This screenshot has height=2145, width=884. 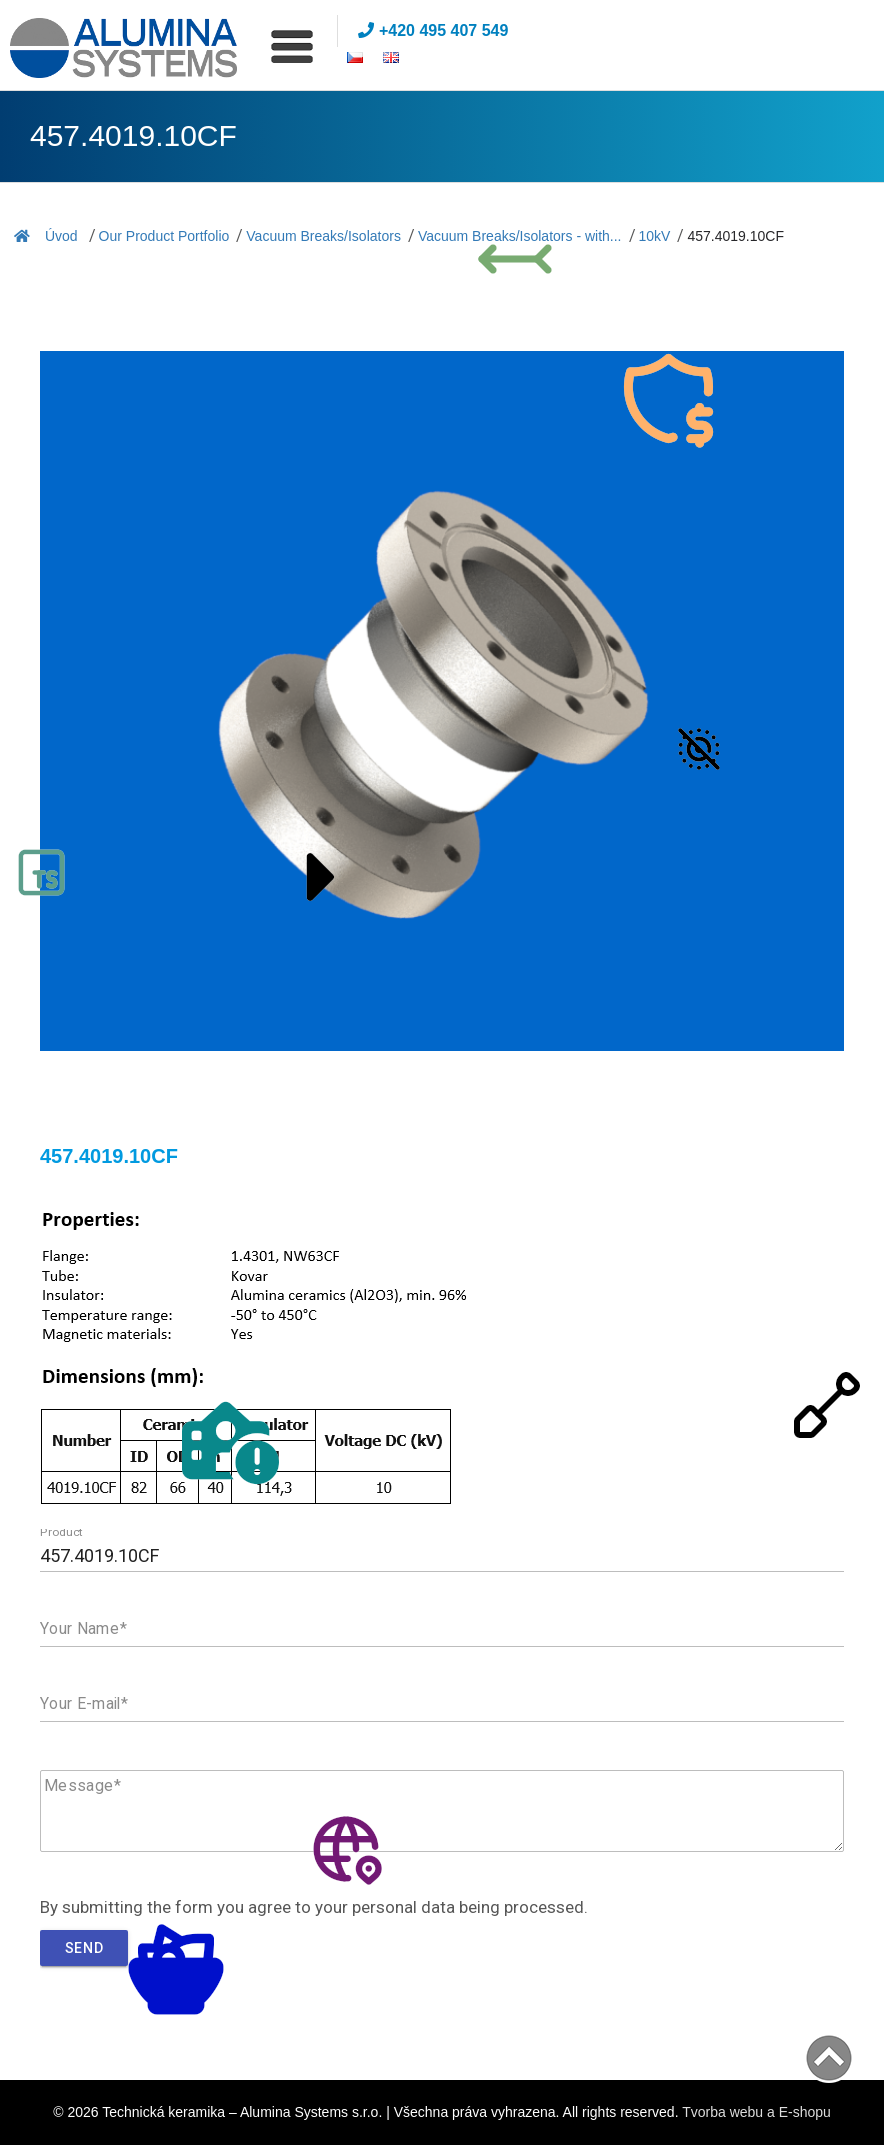 I want to click on access payment protection settings, so click(x=668, y=398).